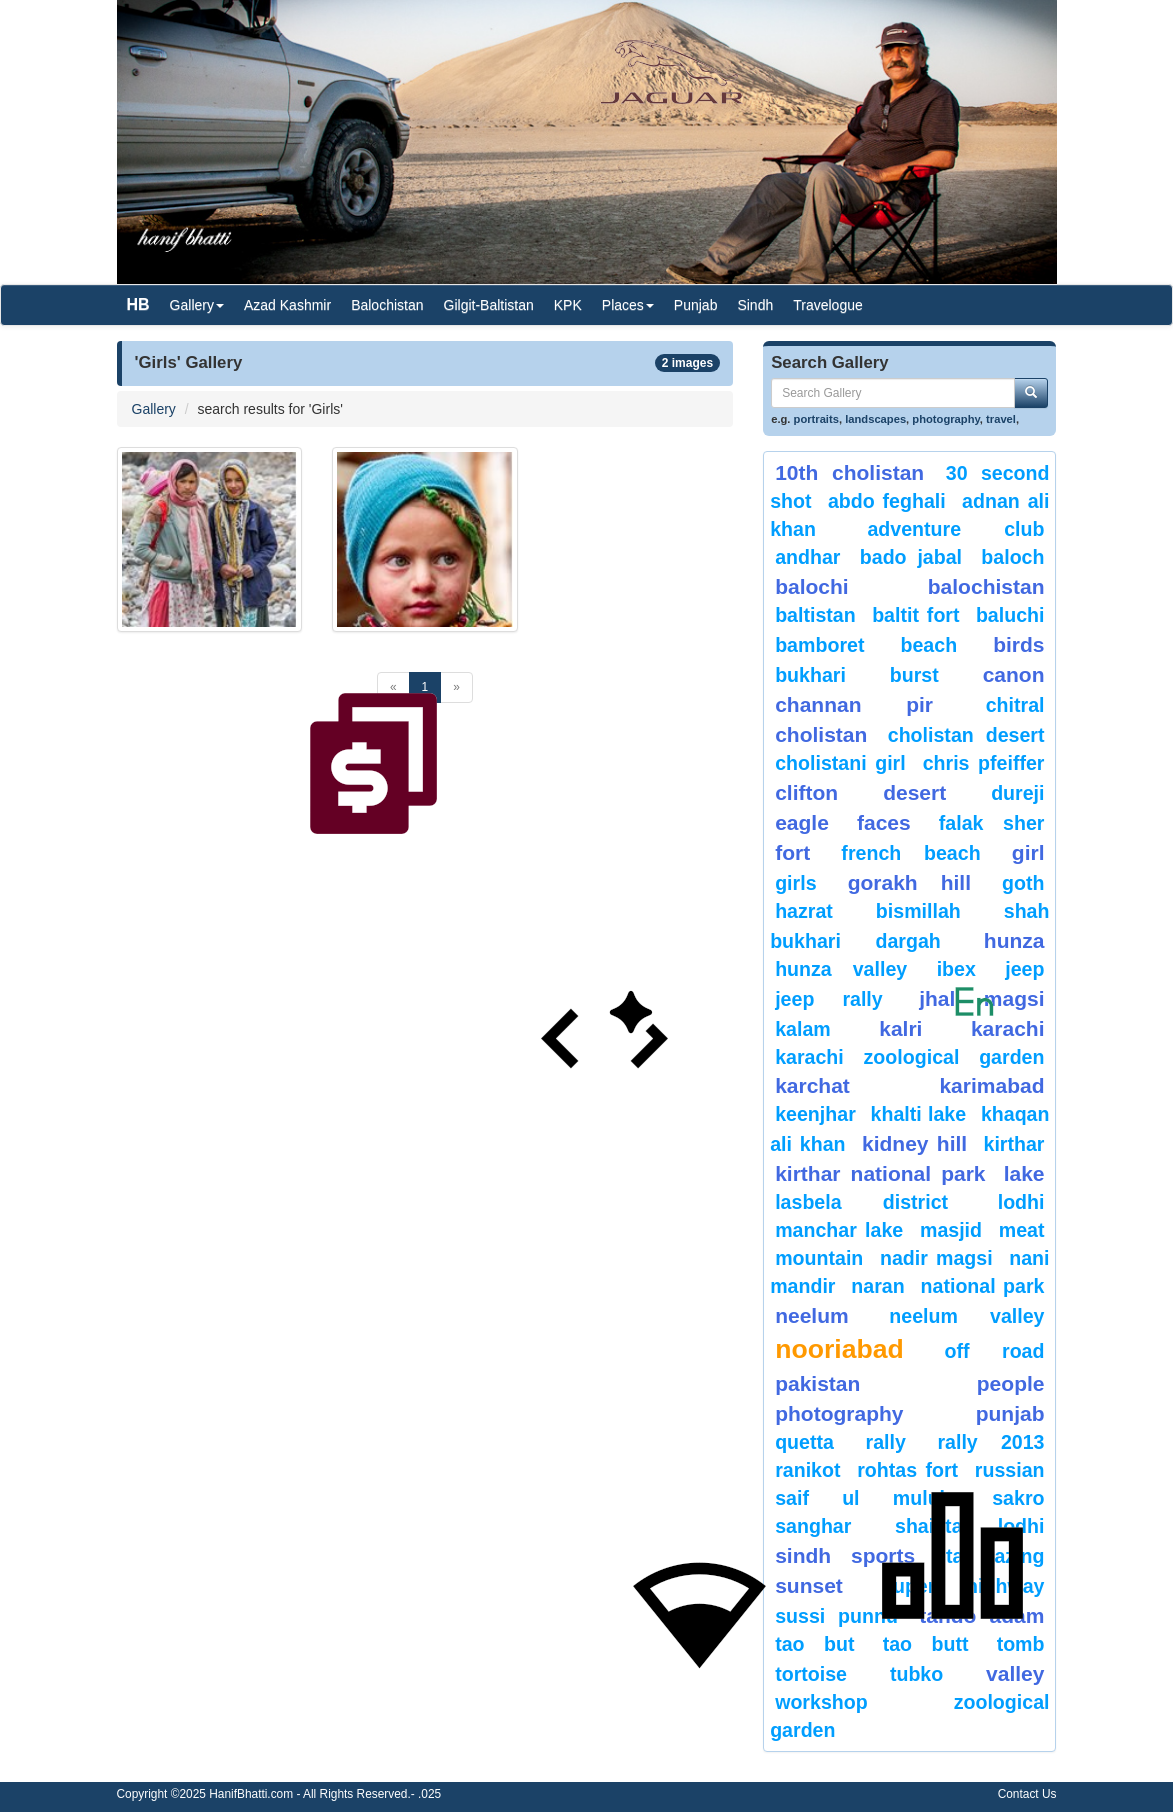 The image size is (1173, 1812). I want to click on indicates weak wifi signal strength, so click(699, 1615).